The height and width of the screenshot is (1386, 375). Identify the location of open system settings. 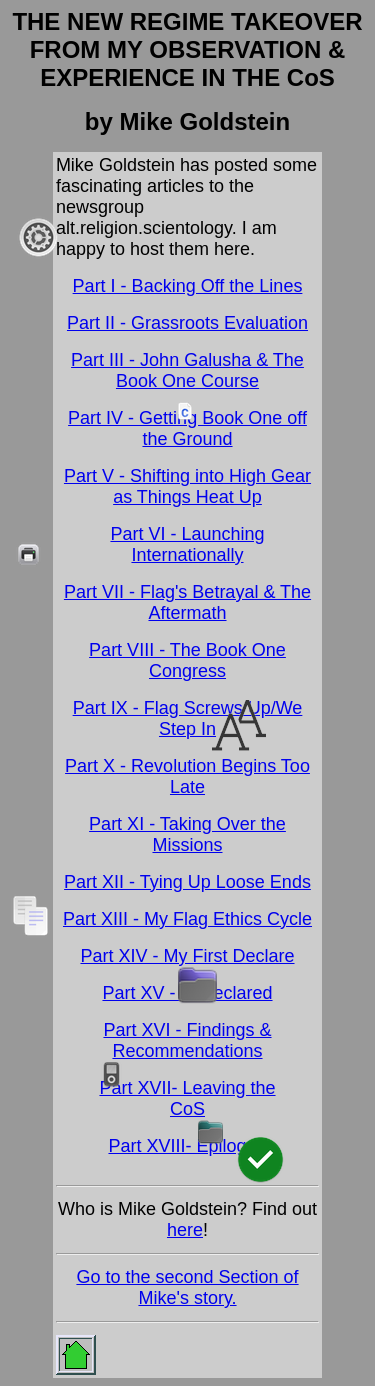
(38, 237).